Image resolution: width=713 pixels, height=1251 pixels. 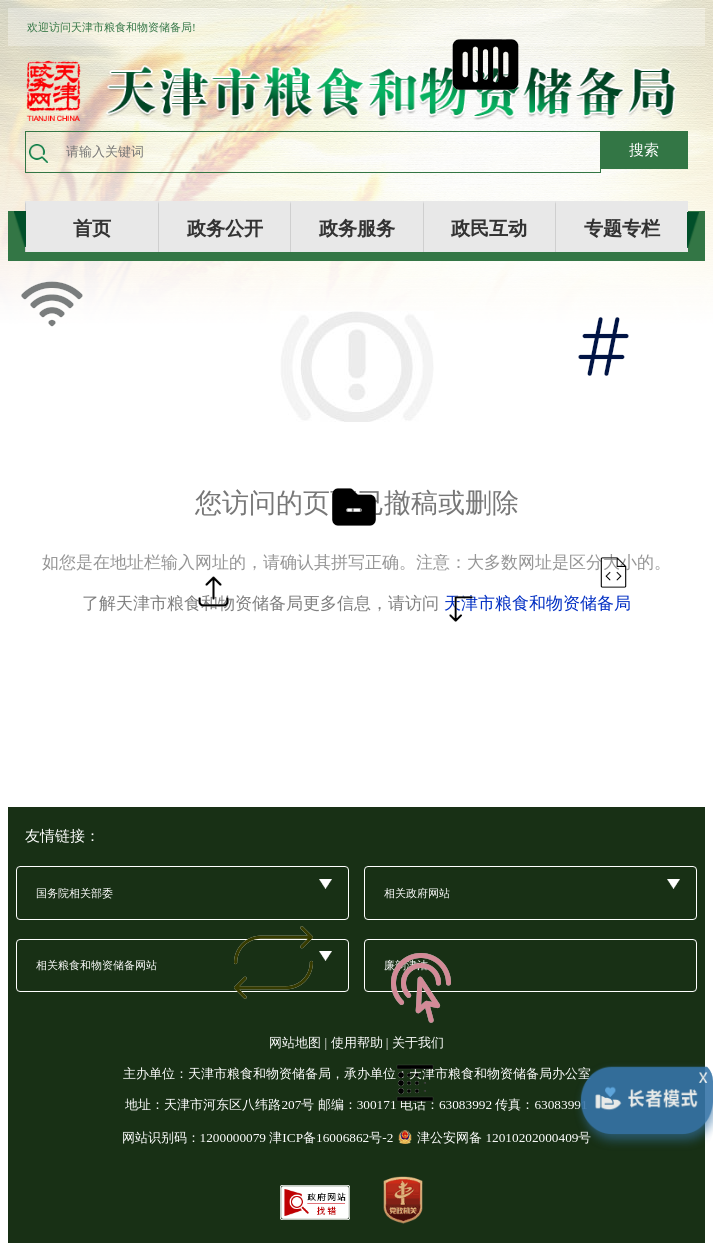 I want to click on remove a file or folder, so click(x=354, y=507).